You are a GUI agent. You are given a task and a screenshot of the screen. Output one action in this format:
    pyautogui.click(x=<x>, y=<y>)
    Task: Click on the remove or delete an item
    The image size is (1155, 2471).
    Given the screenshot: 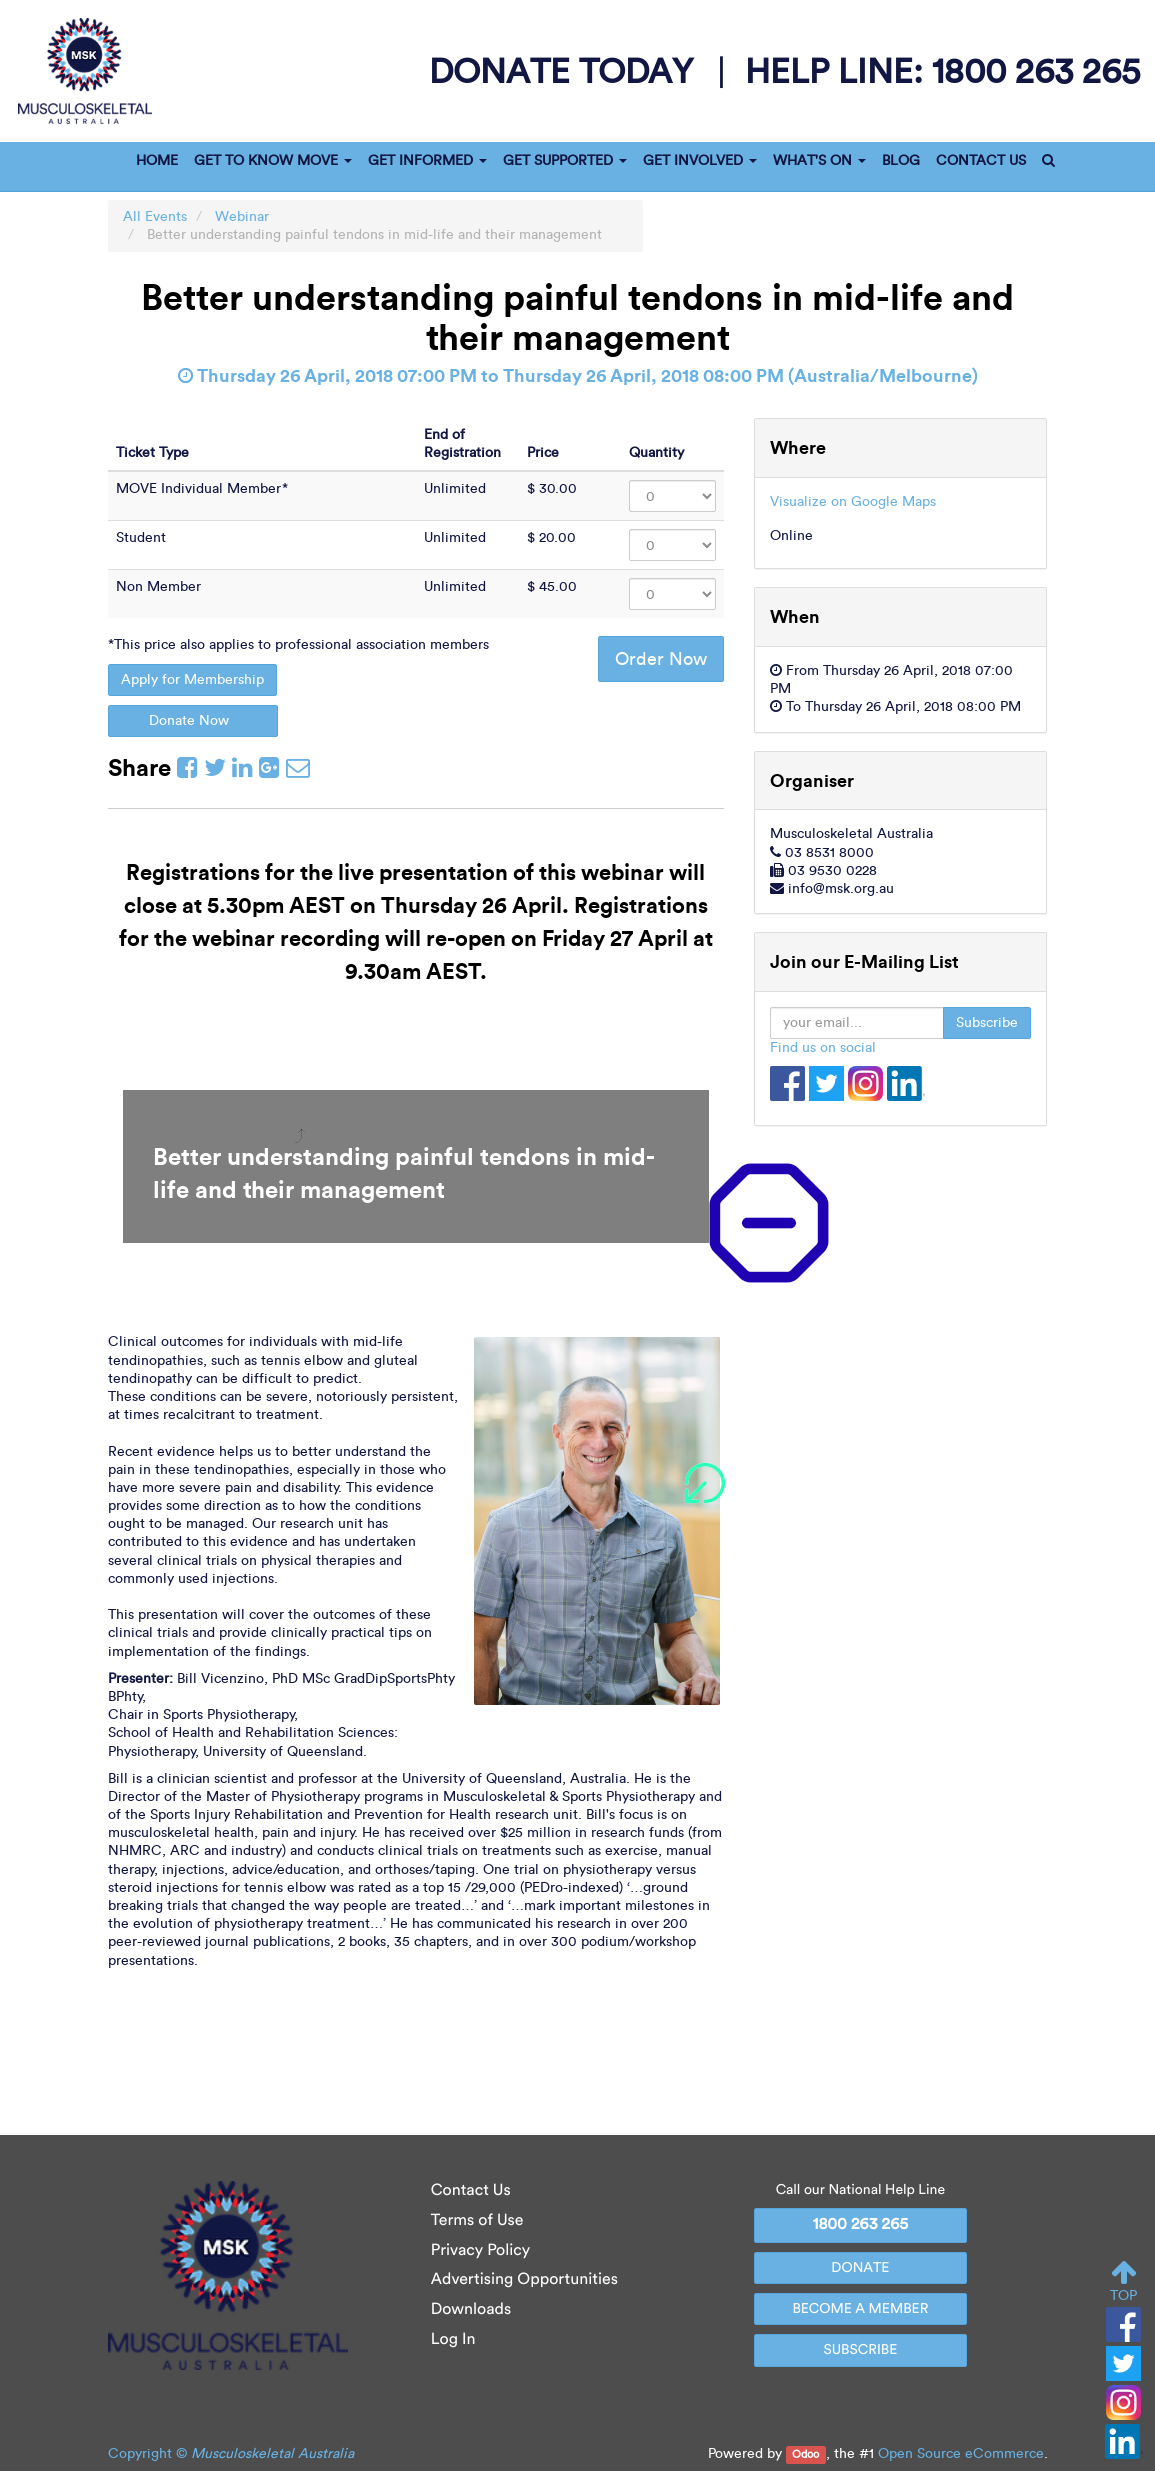 What is the action you would take?
    pyautogui.click(x=769, y=1223)
    